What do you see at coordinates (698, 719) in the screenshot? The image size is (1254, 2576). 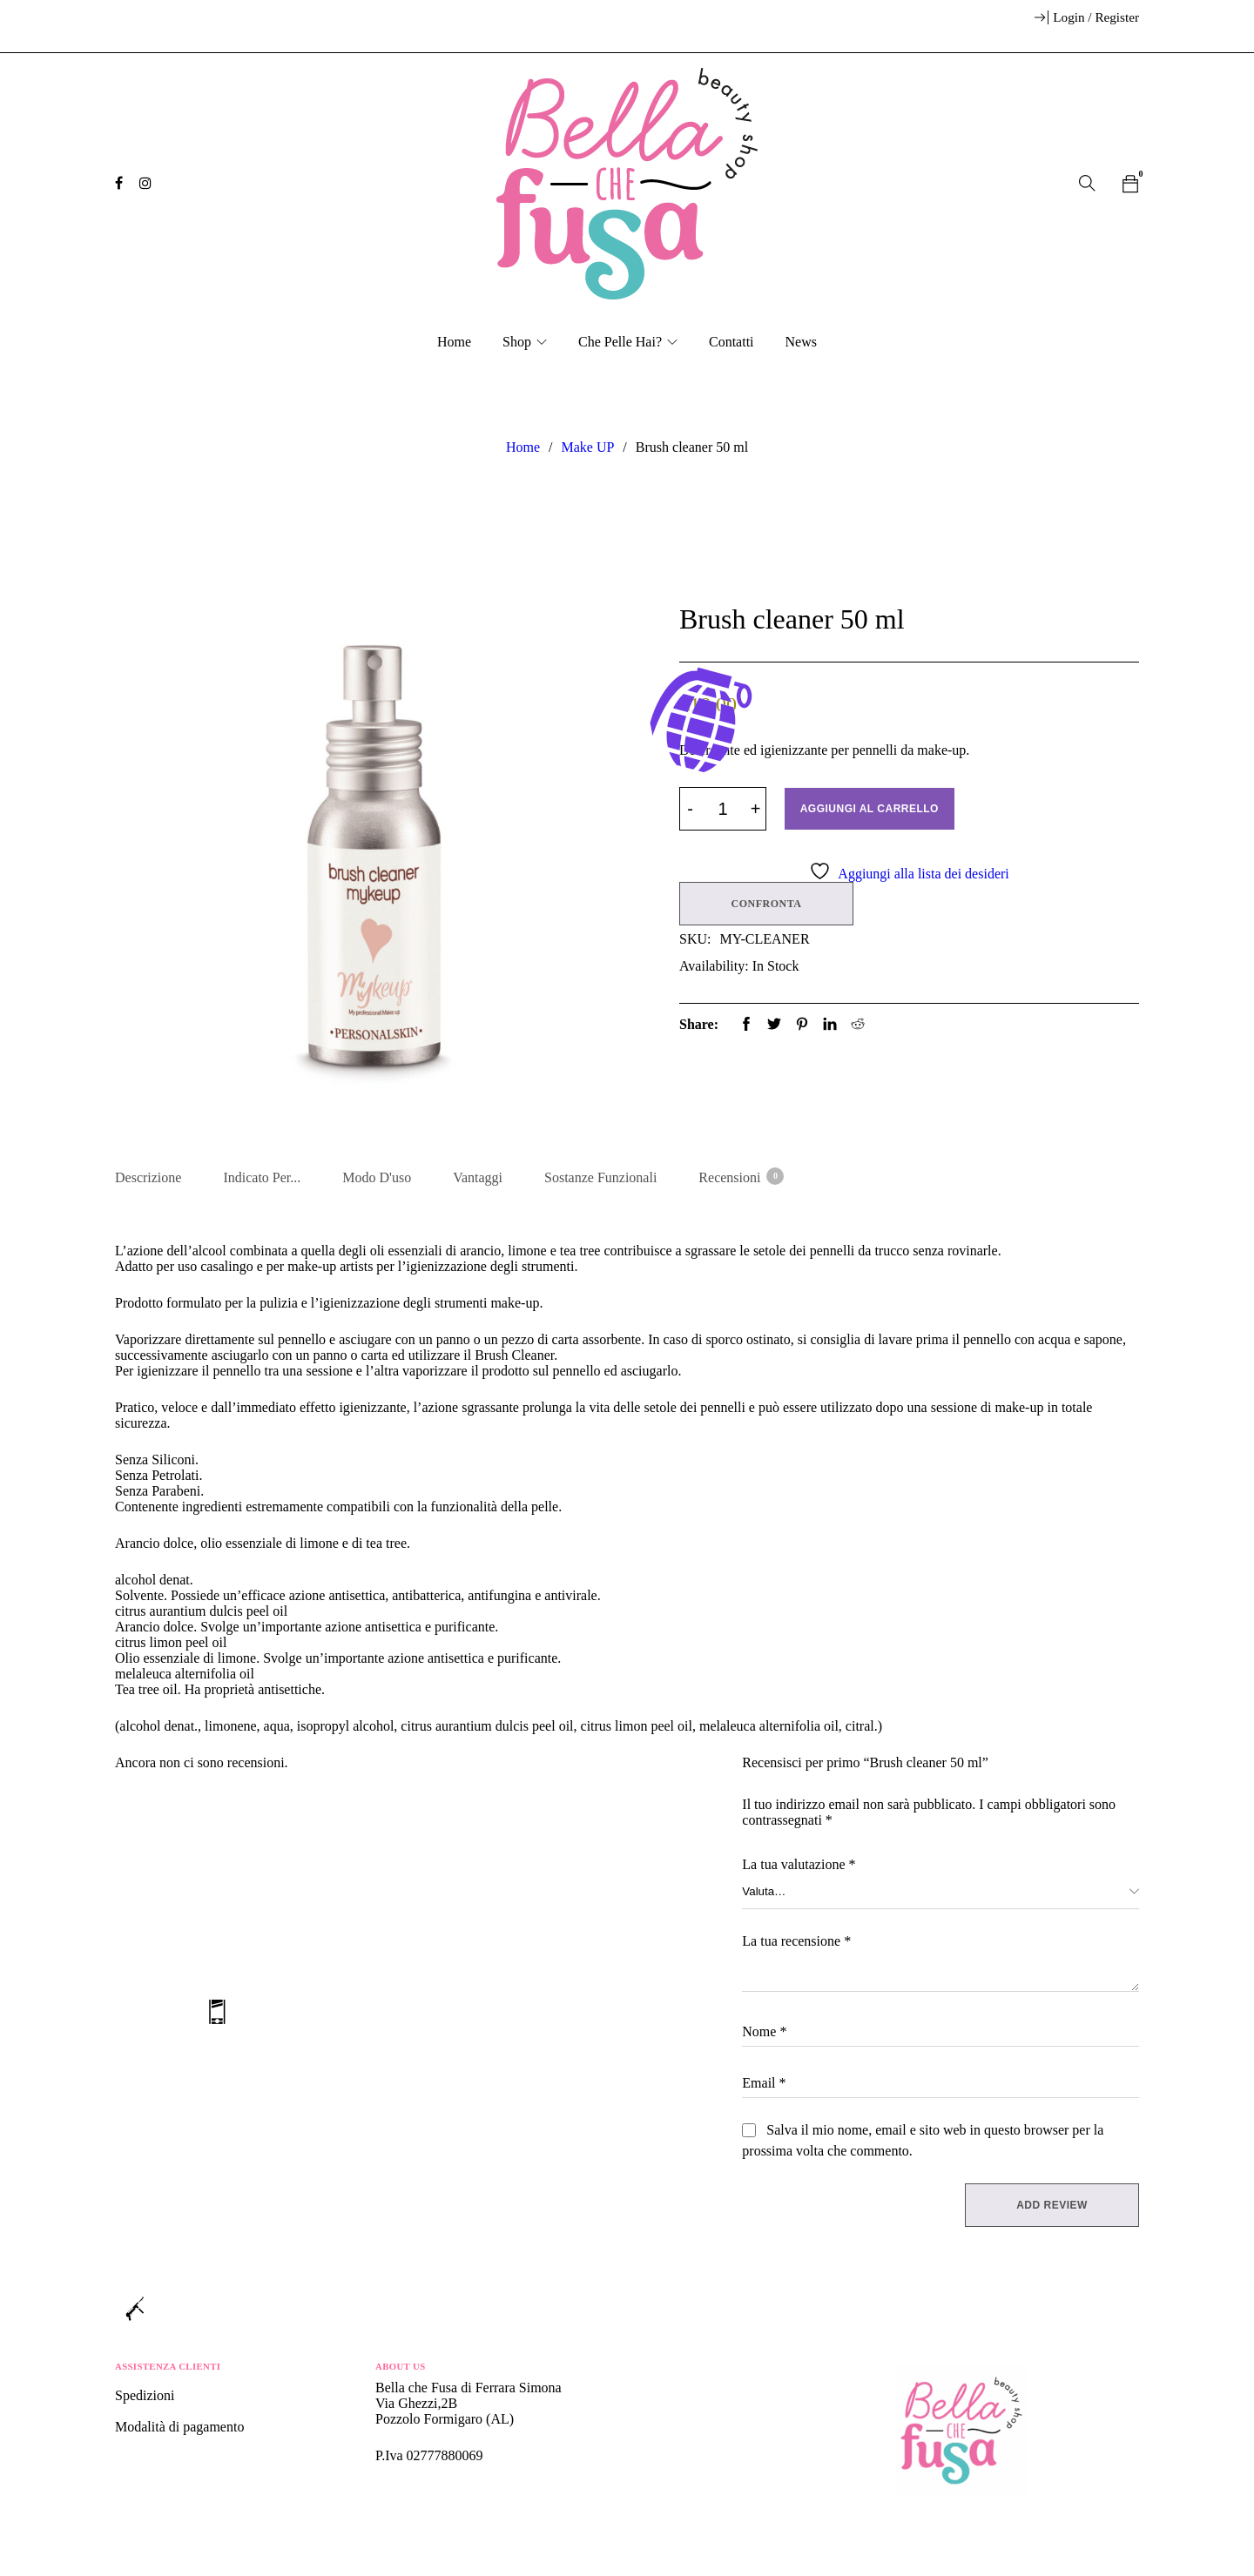 I see `select grenade weapon or explosive item` at bounding box center [698, 719].